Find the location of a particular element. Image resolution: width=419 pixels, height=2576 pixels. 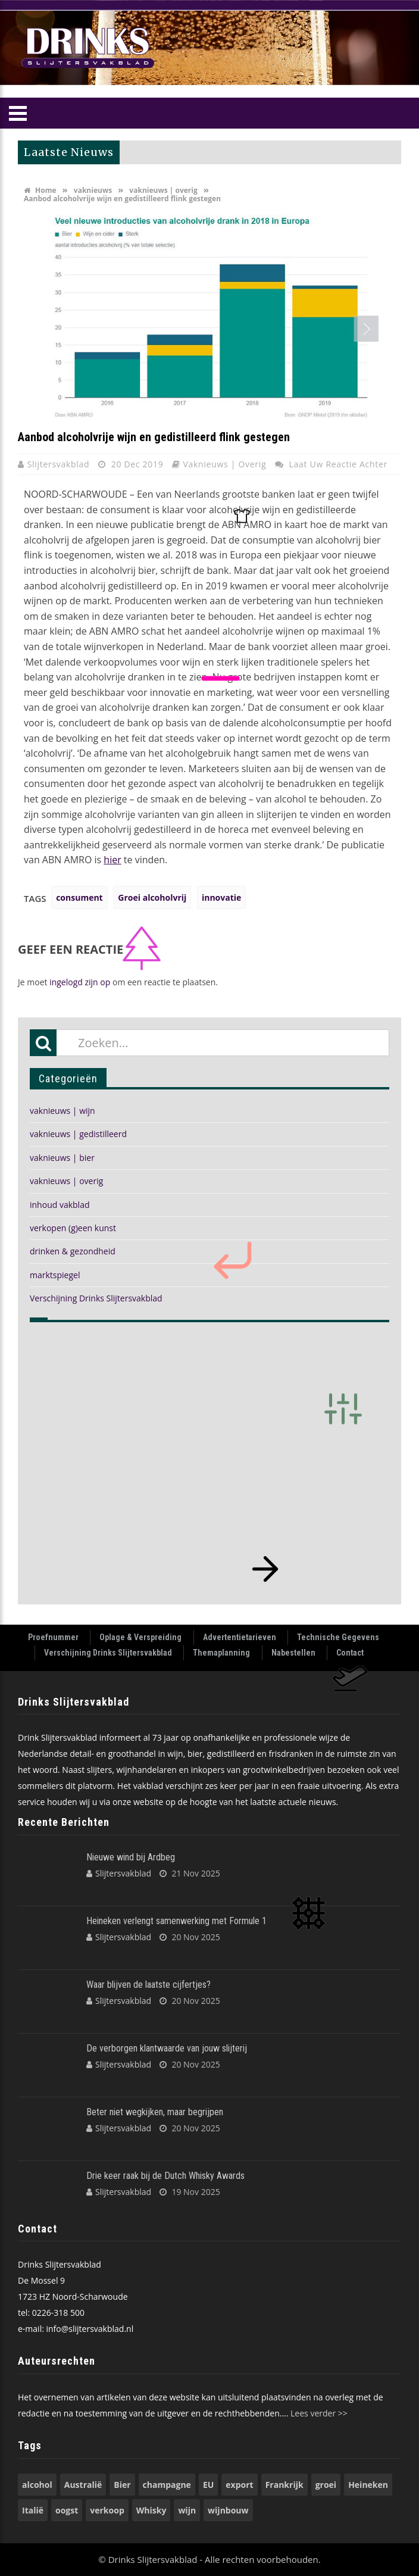

access nature or outdoor-related content is located at coordinates (142, 948).